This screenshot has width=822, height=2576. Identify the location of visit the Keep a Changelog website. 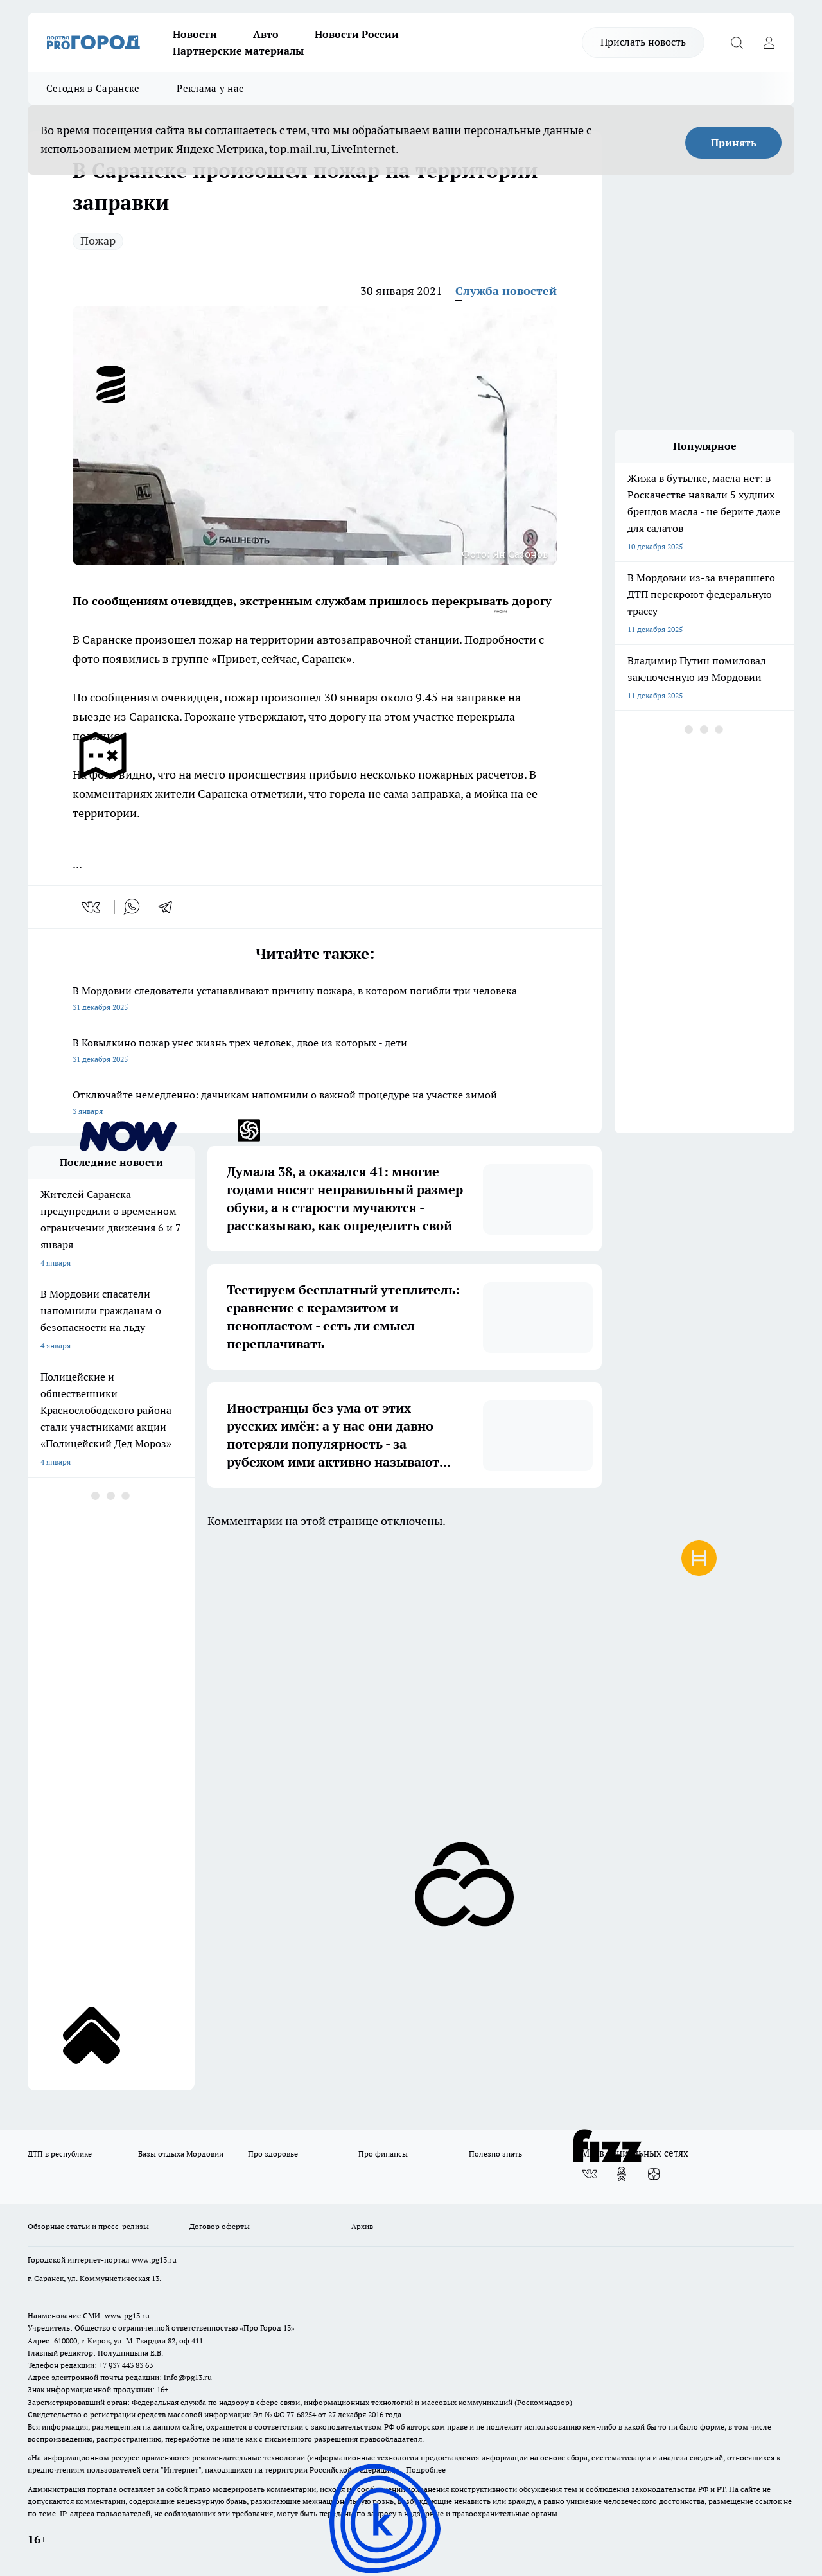
(385, 2518).